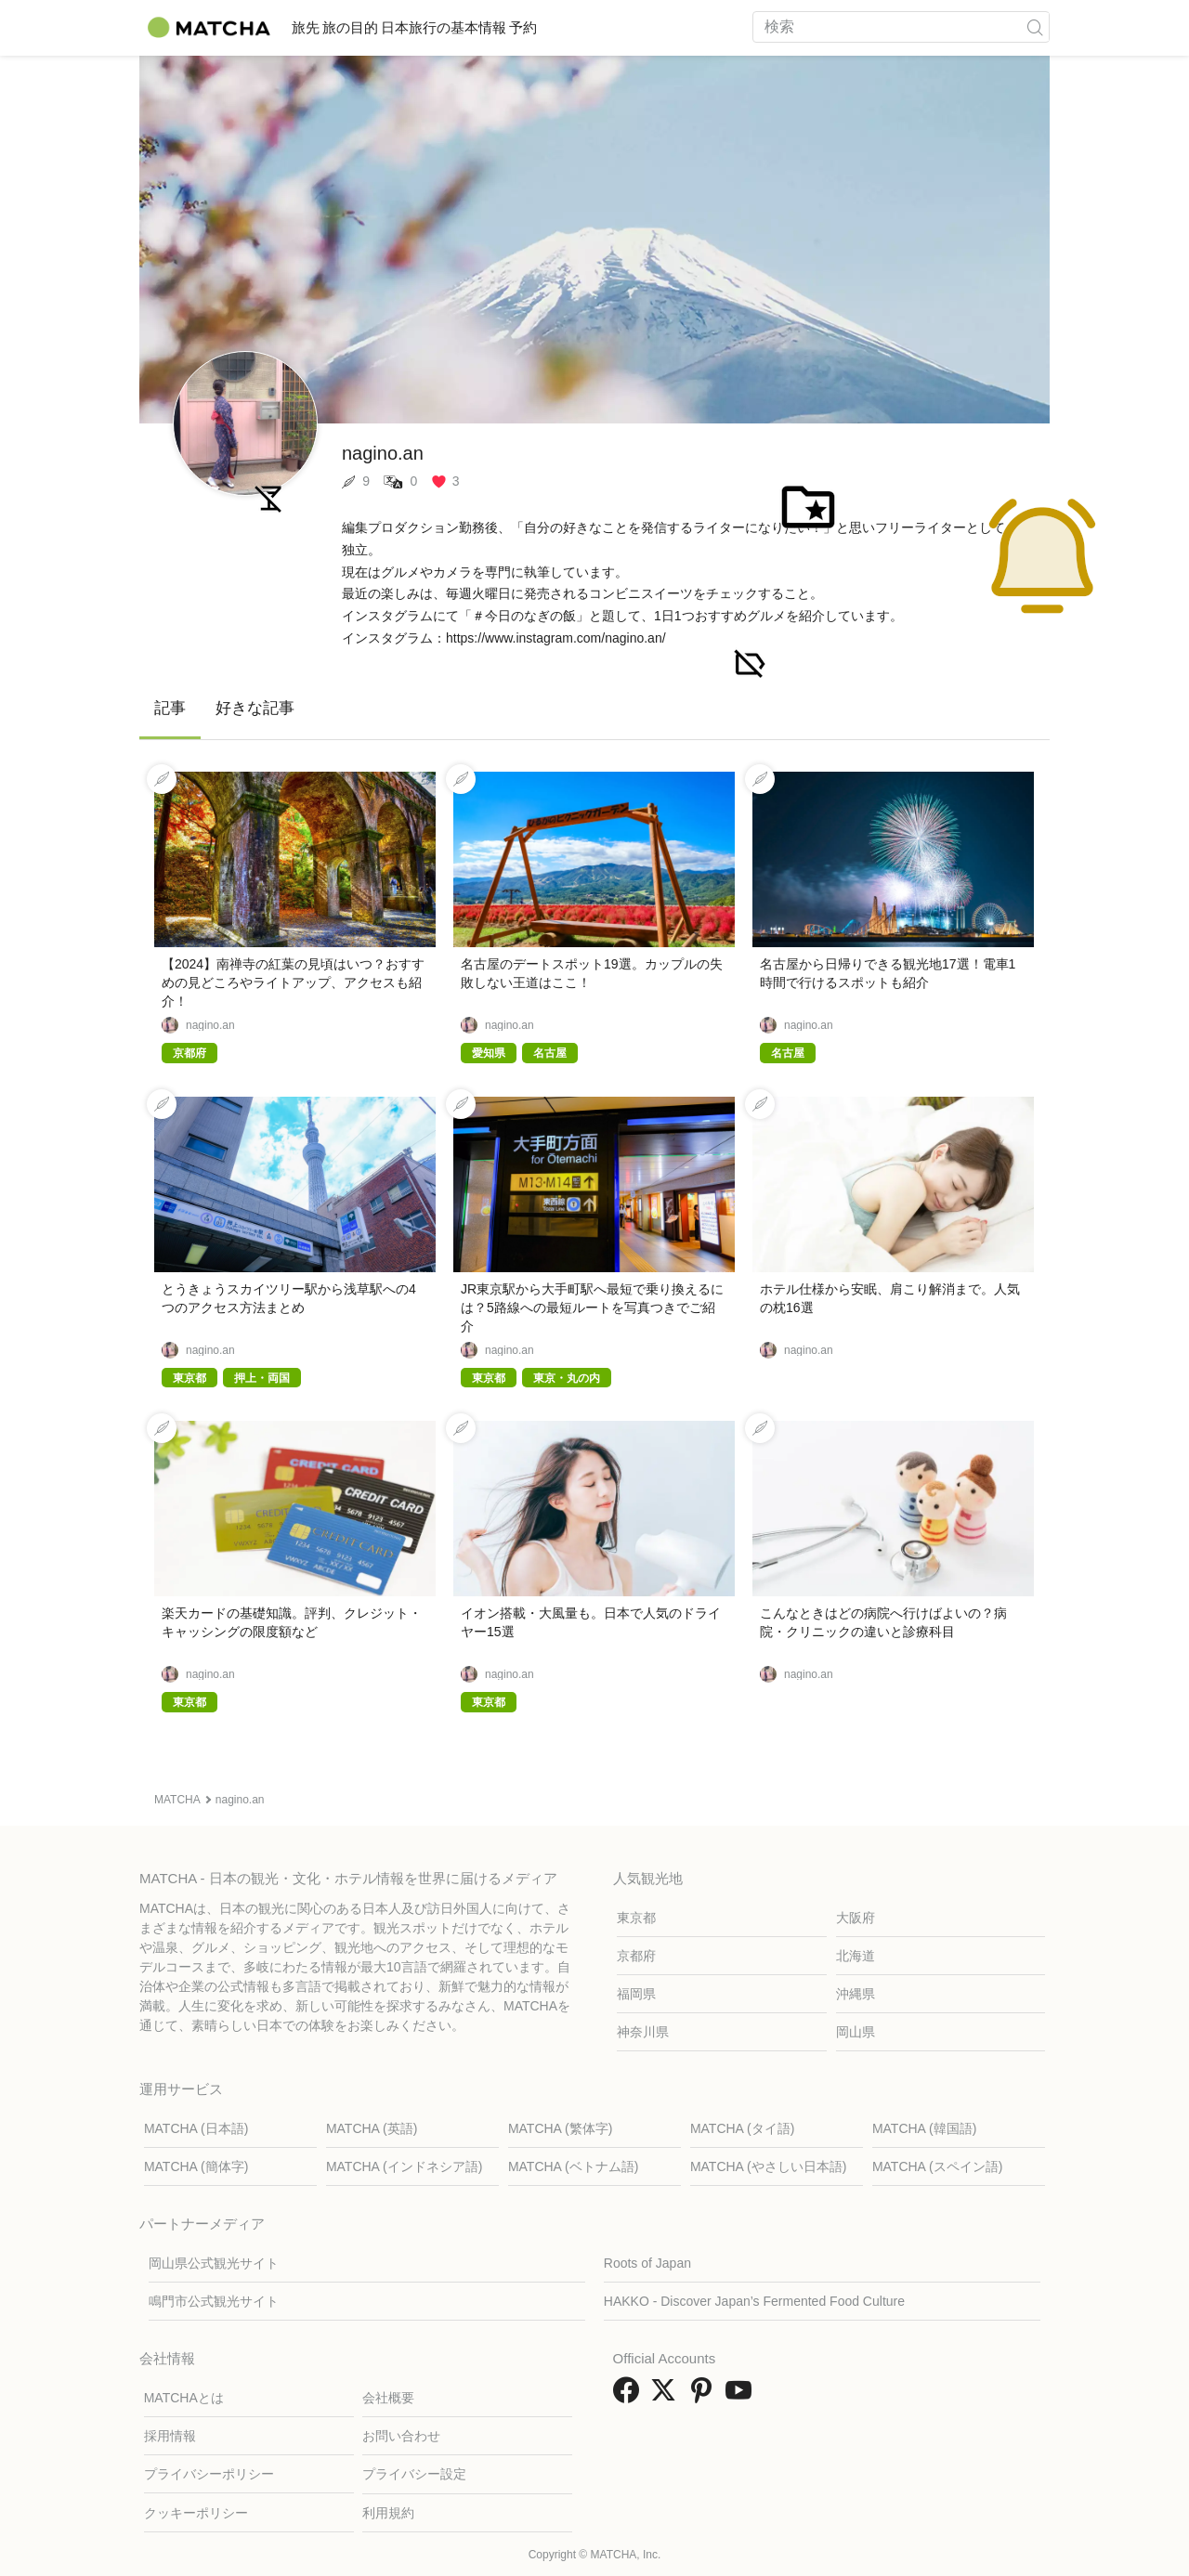 This screenshot has height=2576, width=1189. What do you see at coordinates (1042, 558) in the screenshot?
I see `indicates new notifications or alerts` at bounding box center [1042, 558].